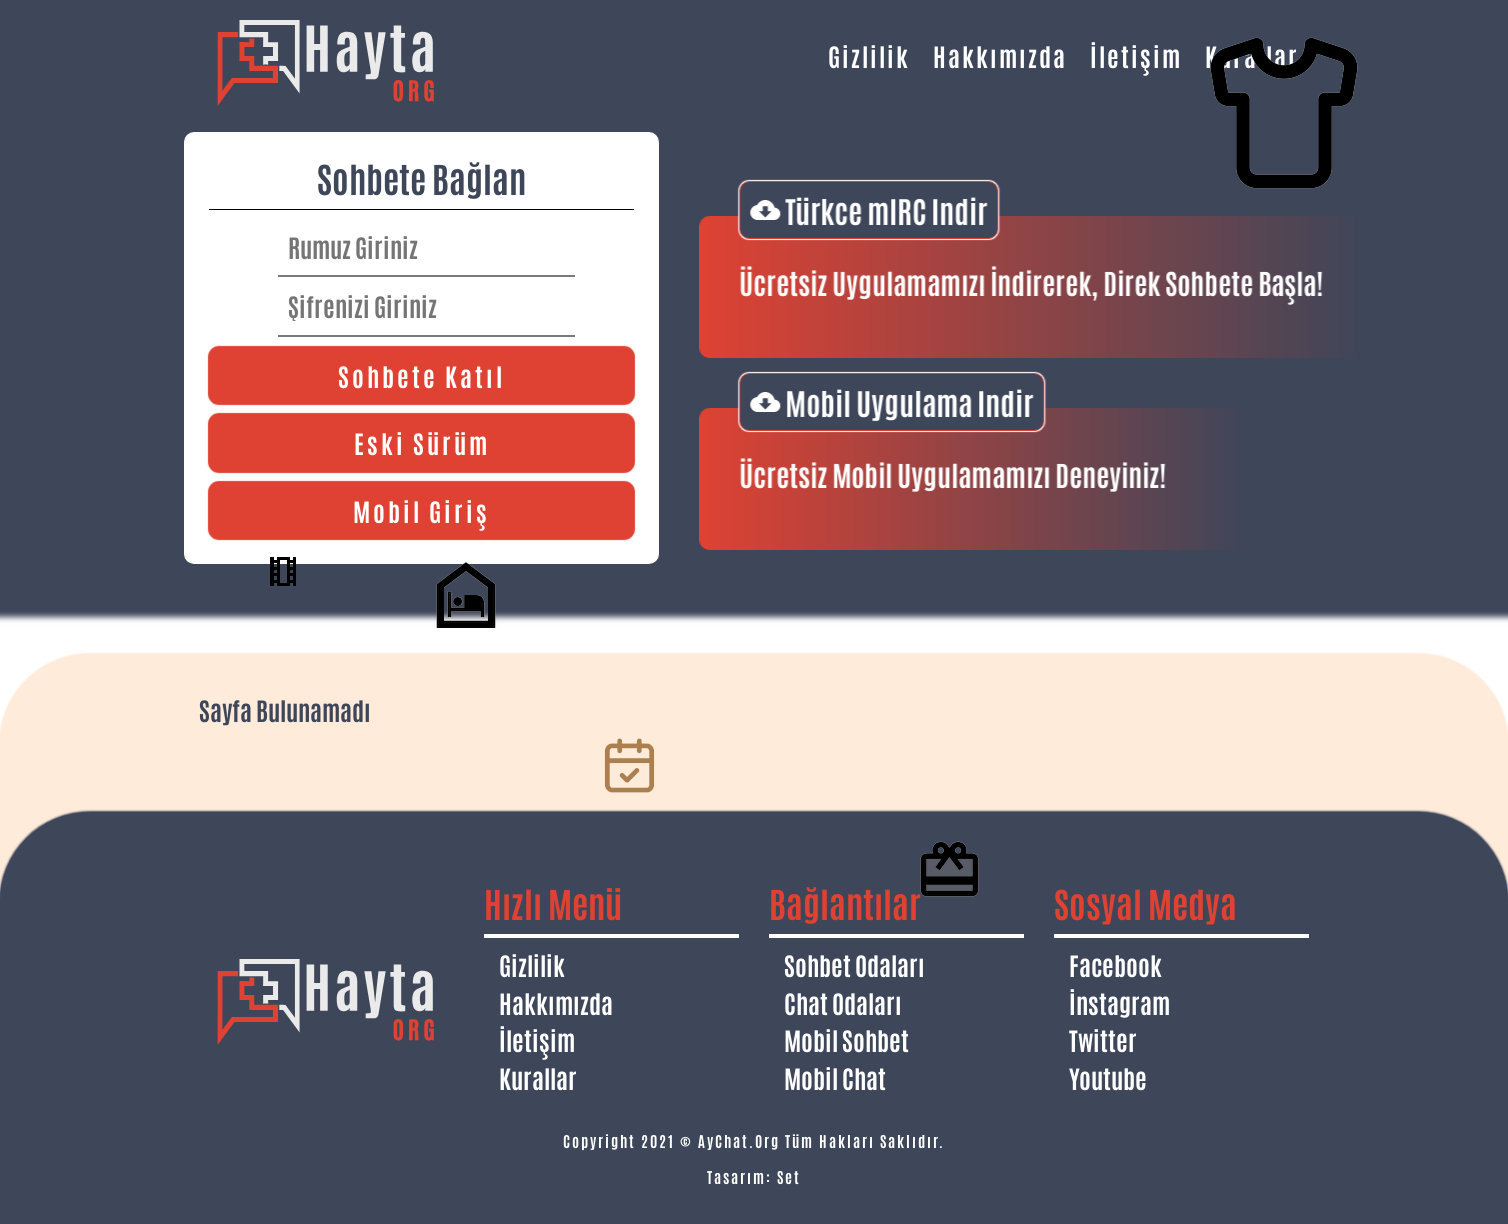 The height and width of the screenshot is (1224, 1508). I want to click on find nearby overnight shelters or accommodations, so click(466, 595).